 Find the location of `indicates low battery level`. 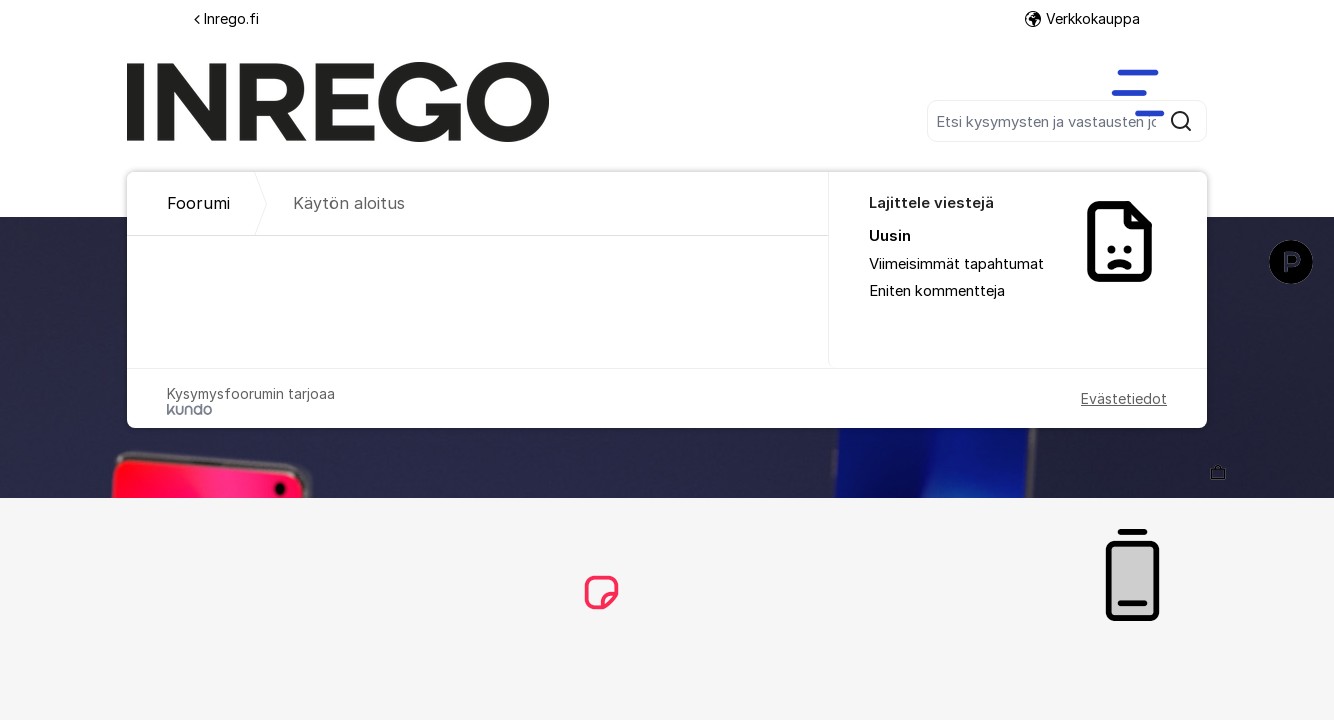

indicates low battery level is located at coordinates (1132, 576).